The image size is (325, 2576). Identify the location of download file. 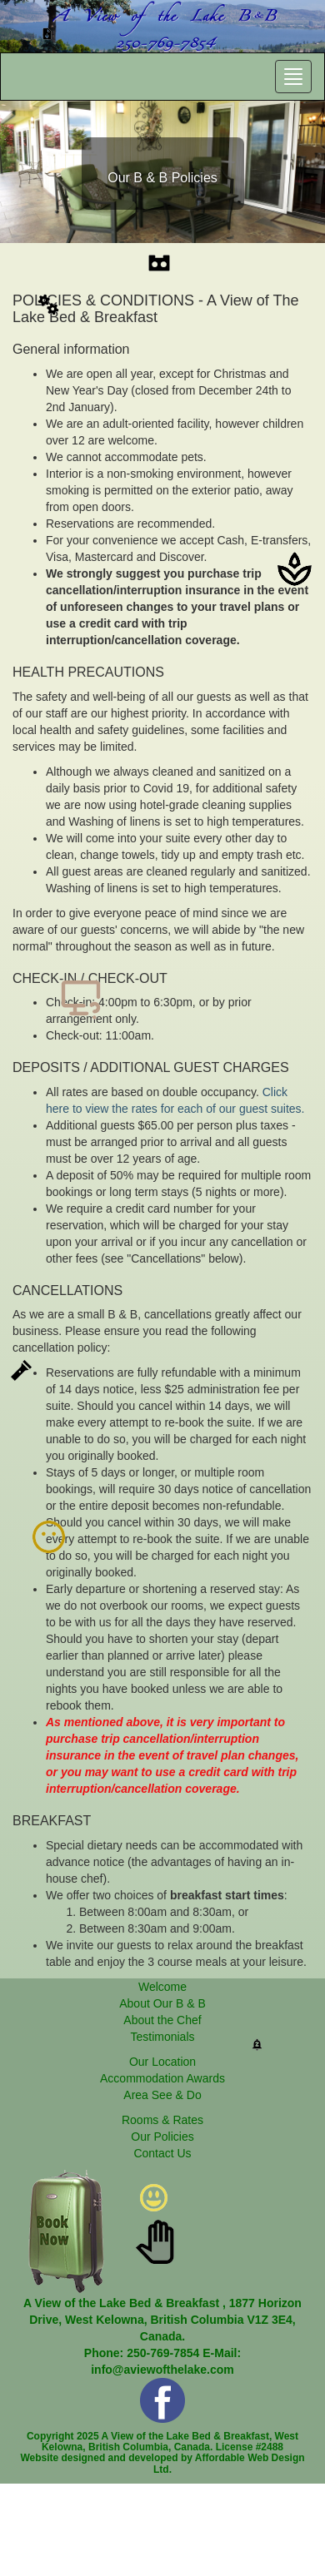
(47, 33).